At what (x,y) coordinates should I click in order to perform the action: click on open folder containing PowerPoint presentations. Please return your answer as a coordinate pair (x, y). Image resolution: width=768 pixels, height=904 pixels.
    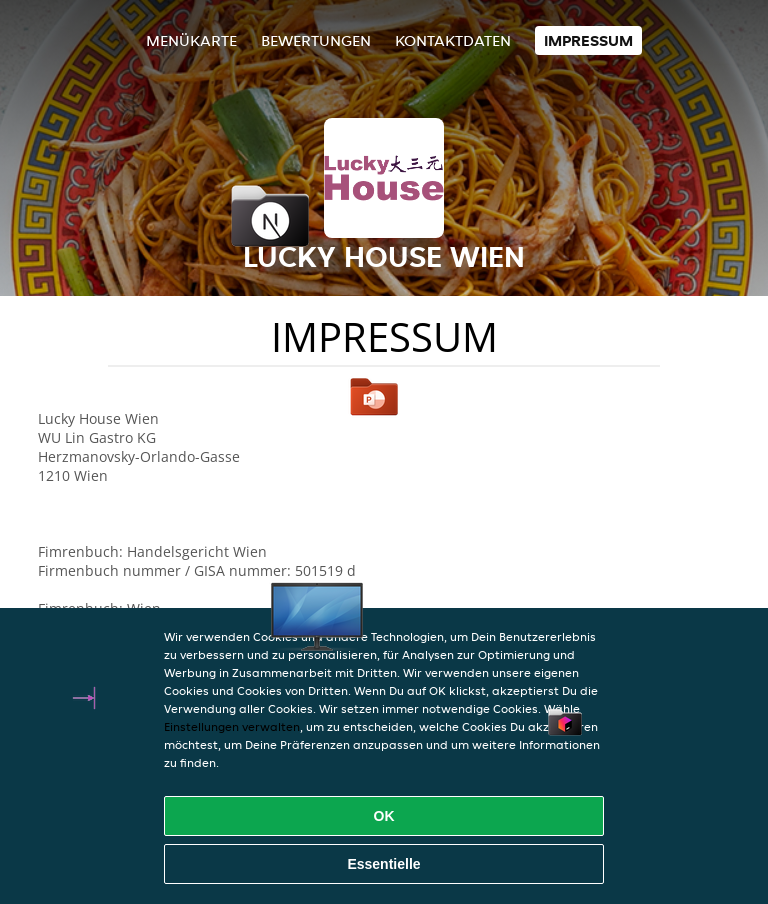
    Looking at the image, I should click on (374, 398).